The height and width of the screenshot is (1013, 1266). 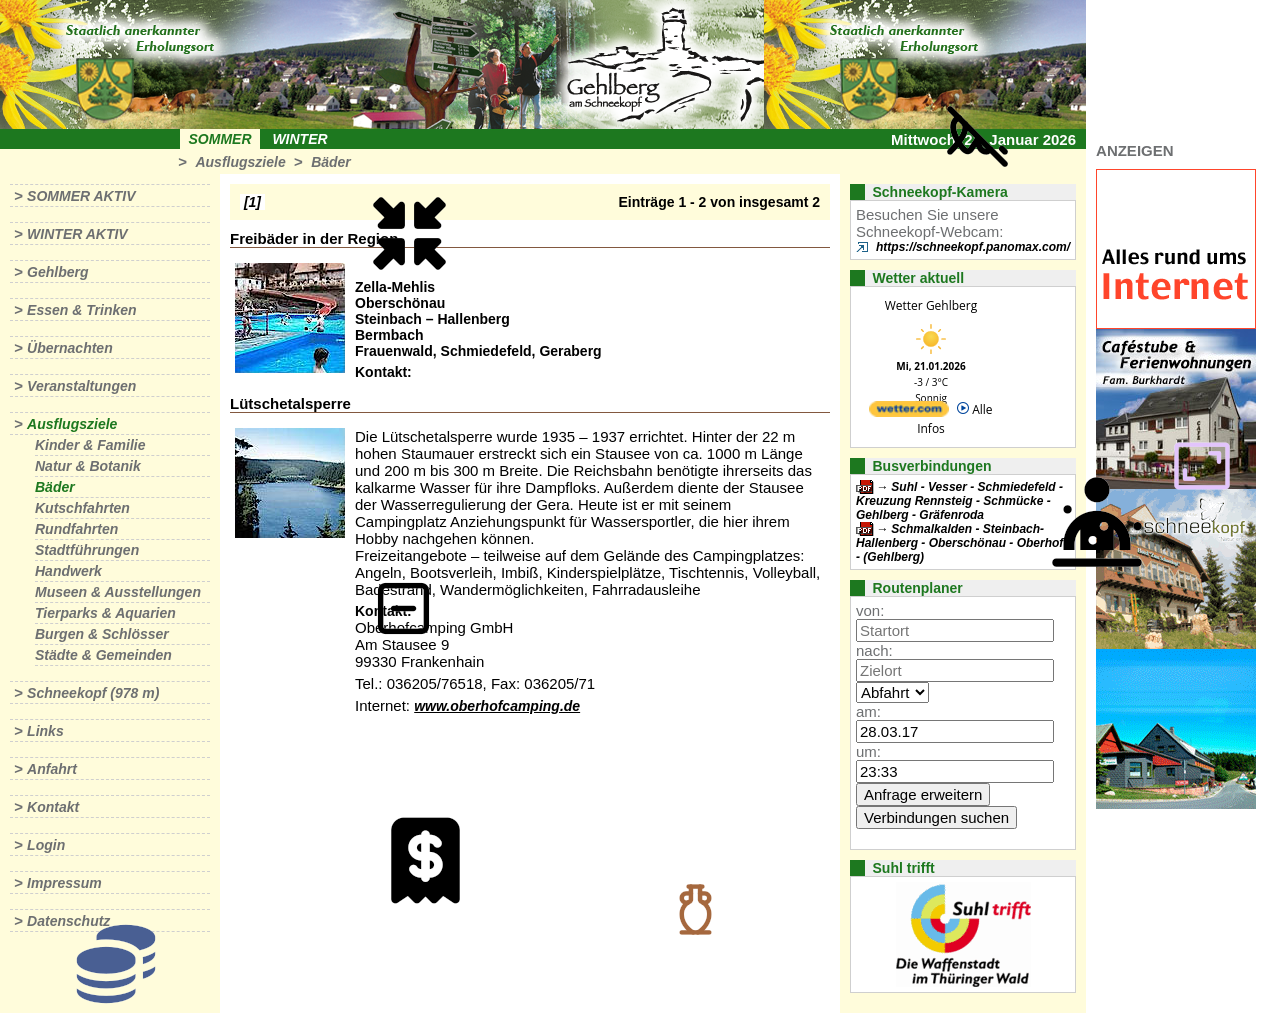 I want to click on signature feature disabled, so click(x=977, y=136).